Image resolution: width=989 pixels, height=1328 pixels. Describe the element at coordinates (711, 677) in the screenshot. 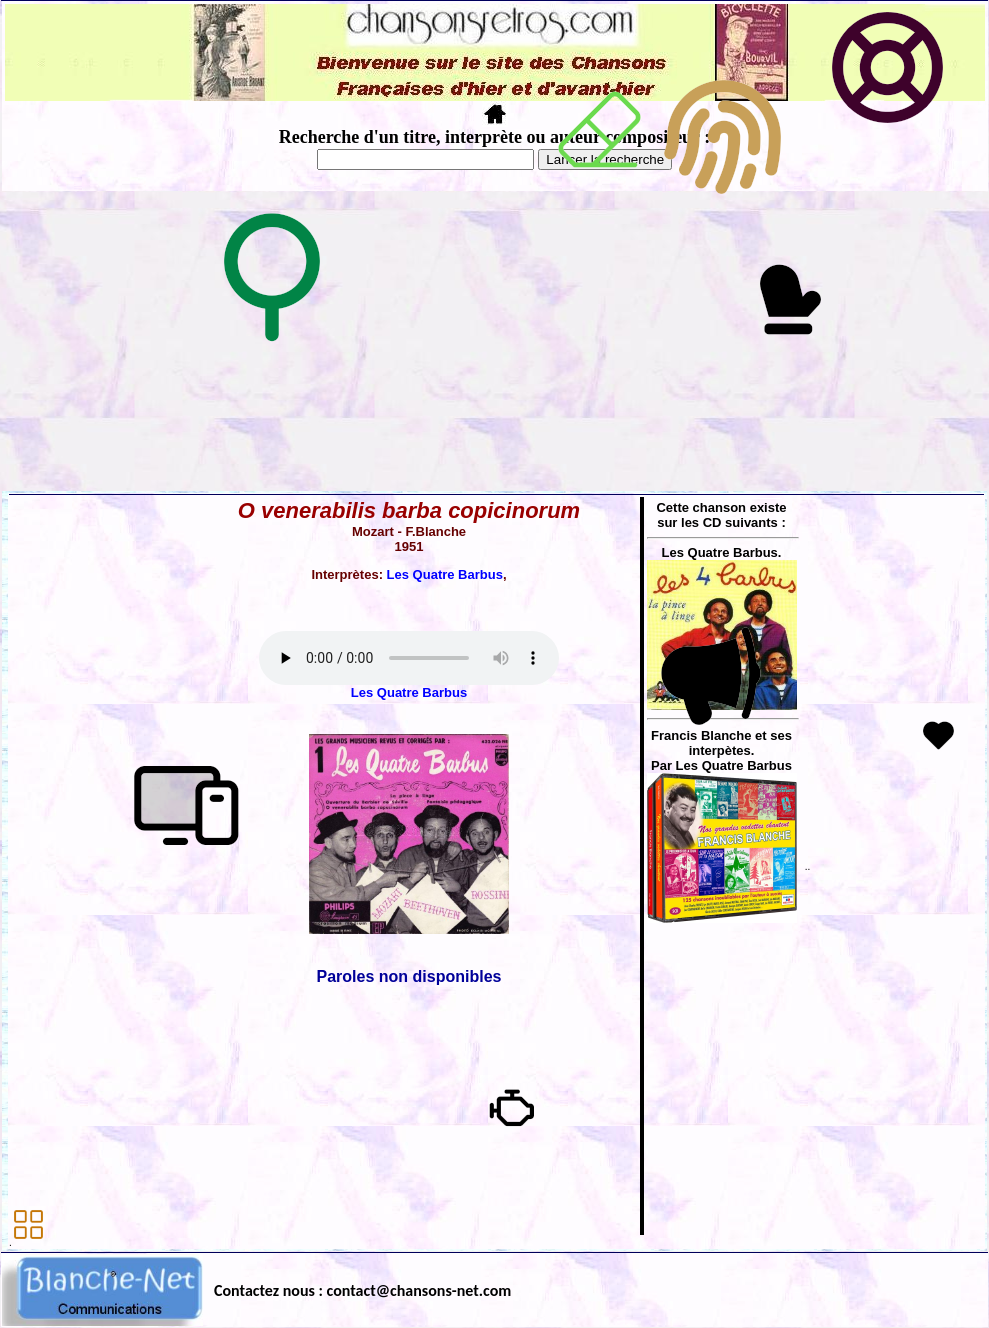

I see `make an announcement` at that location.